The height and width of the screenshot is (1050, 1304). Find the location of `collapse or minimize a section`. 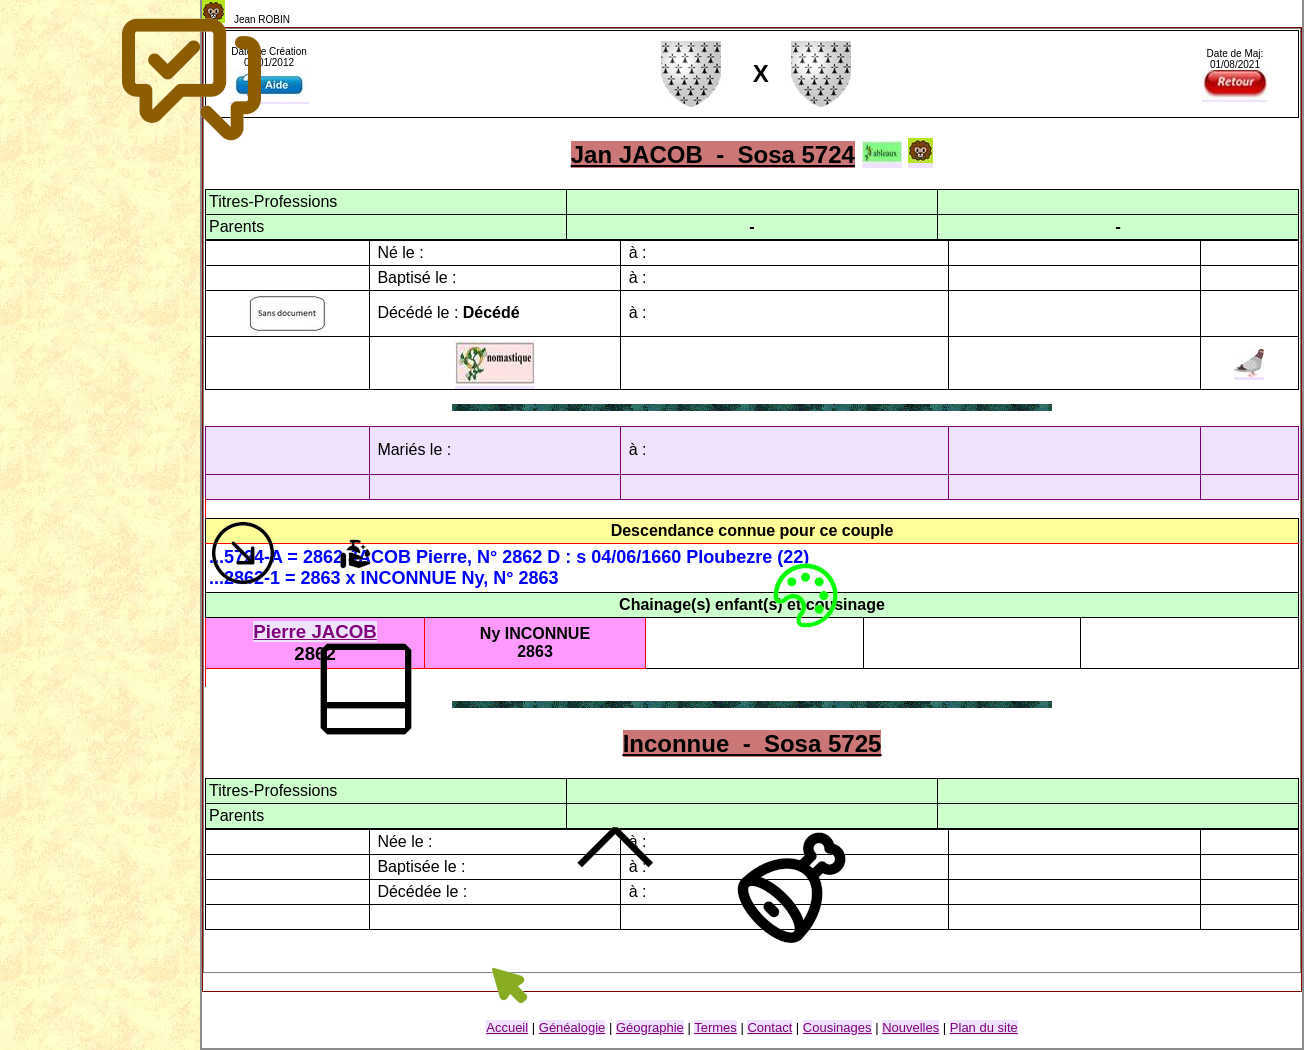

collapse or minimize a section is located at coordinates (615, 850).